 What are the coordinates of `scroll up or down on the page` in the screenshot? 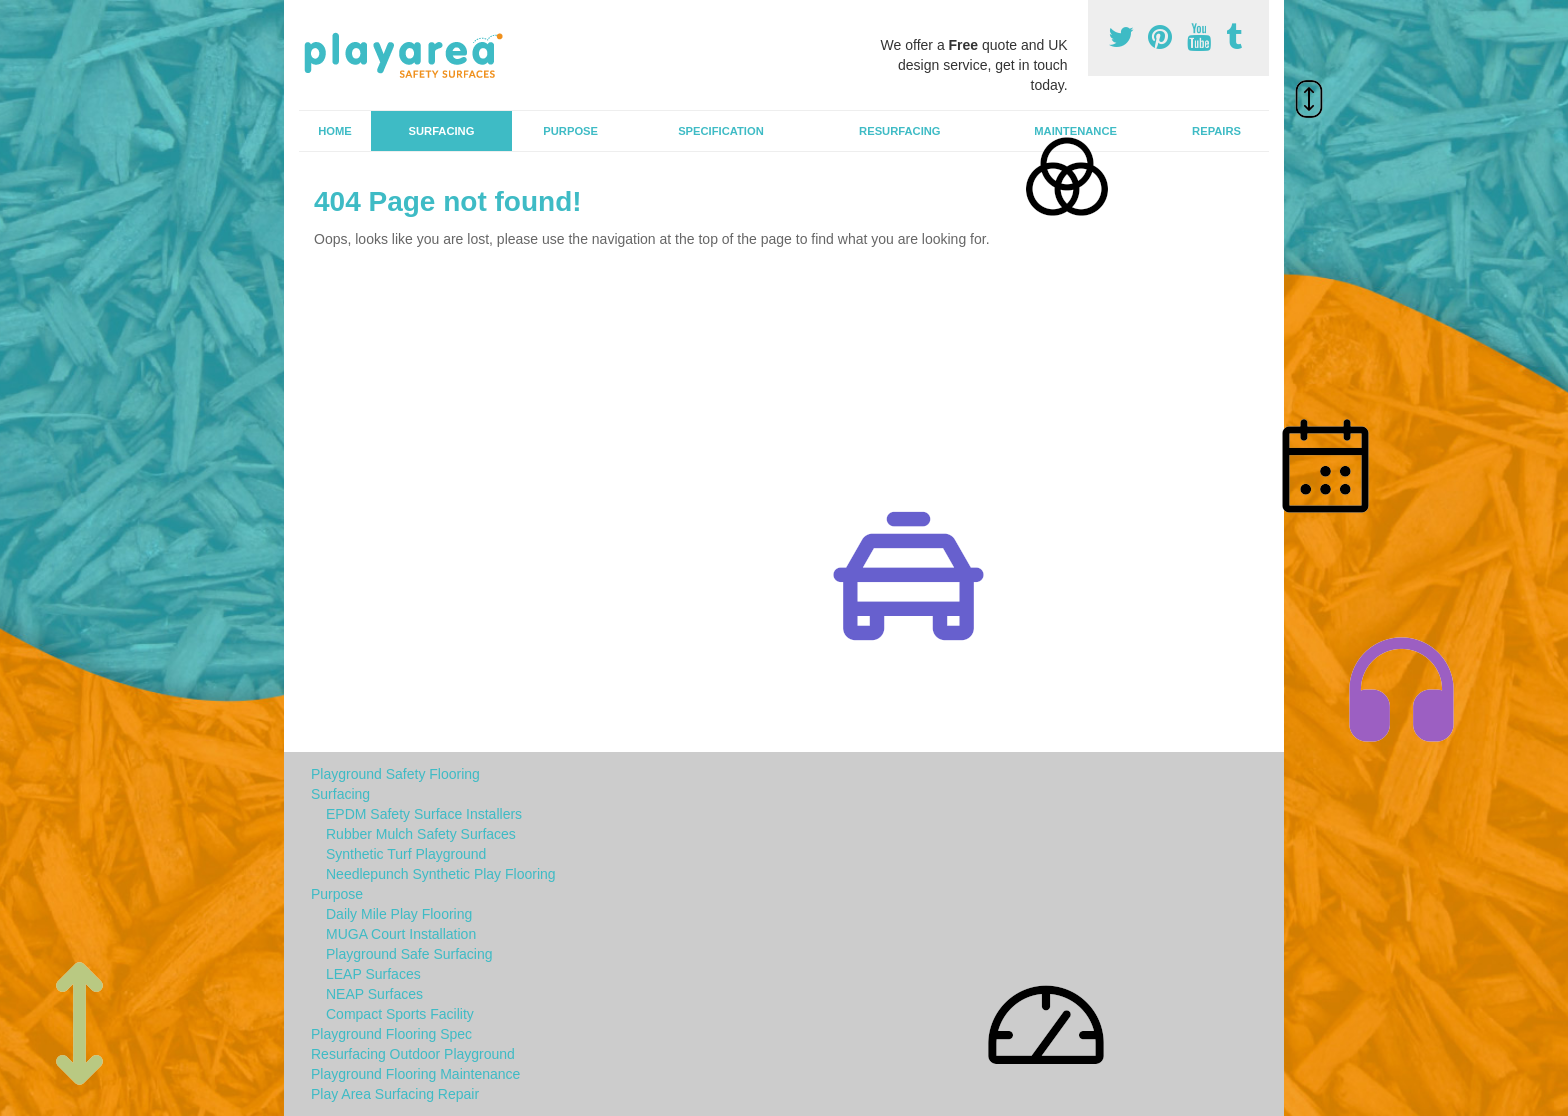 It's located at (1309, 99).